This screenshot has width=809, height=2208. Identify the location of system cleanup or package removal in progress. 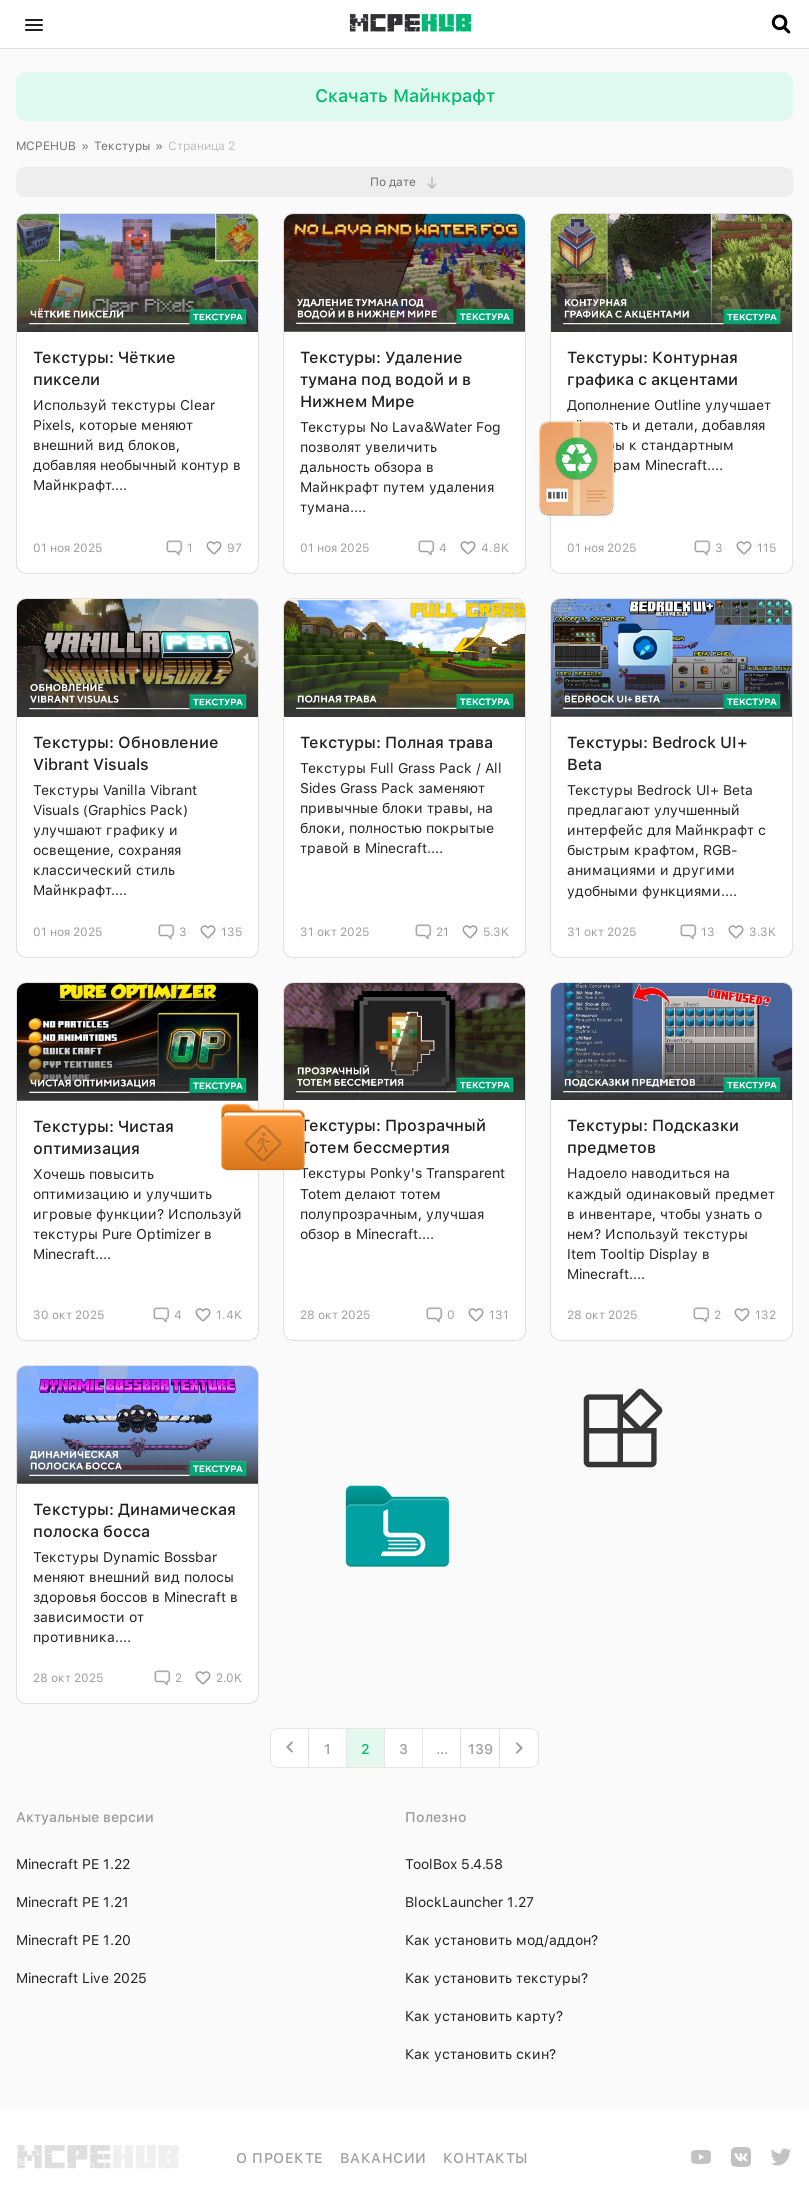
(576, 468).